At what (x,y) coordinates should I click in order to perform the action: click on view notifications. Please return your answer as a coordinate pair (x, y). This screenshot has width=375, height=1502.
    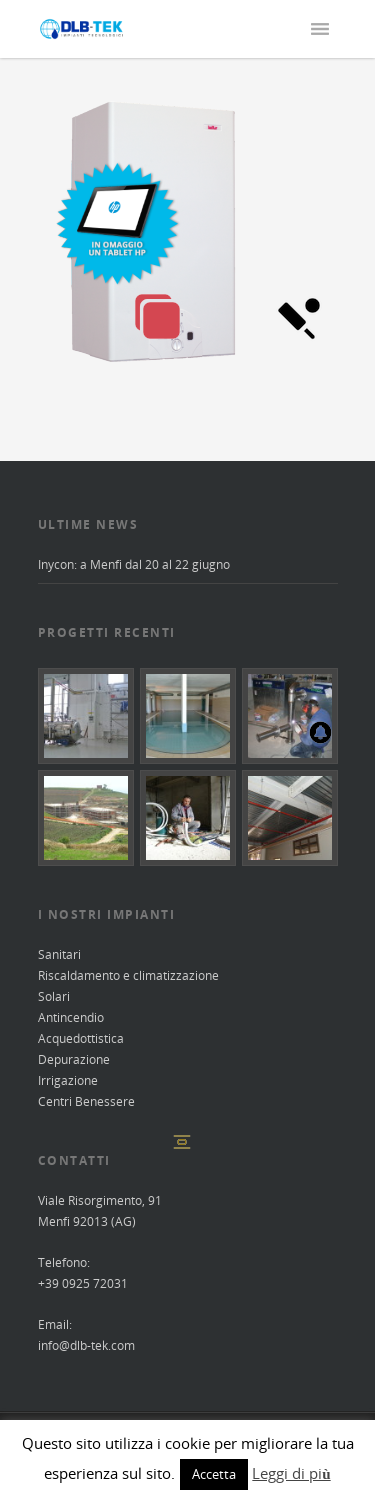
    Looking at the image, I should click on (320, 732).